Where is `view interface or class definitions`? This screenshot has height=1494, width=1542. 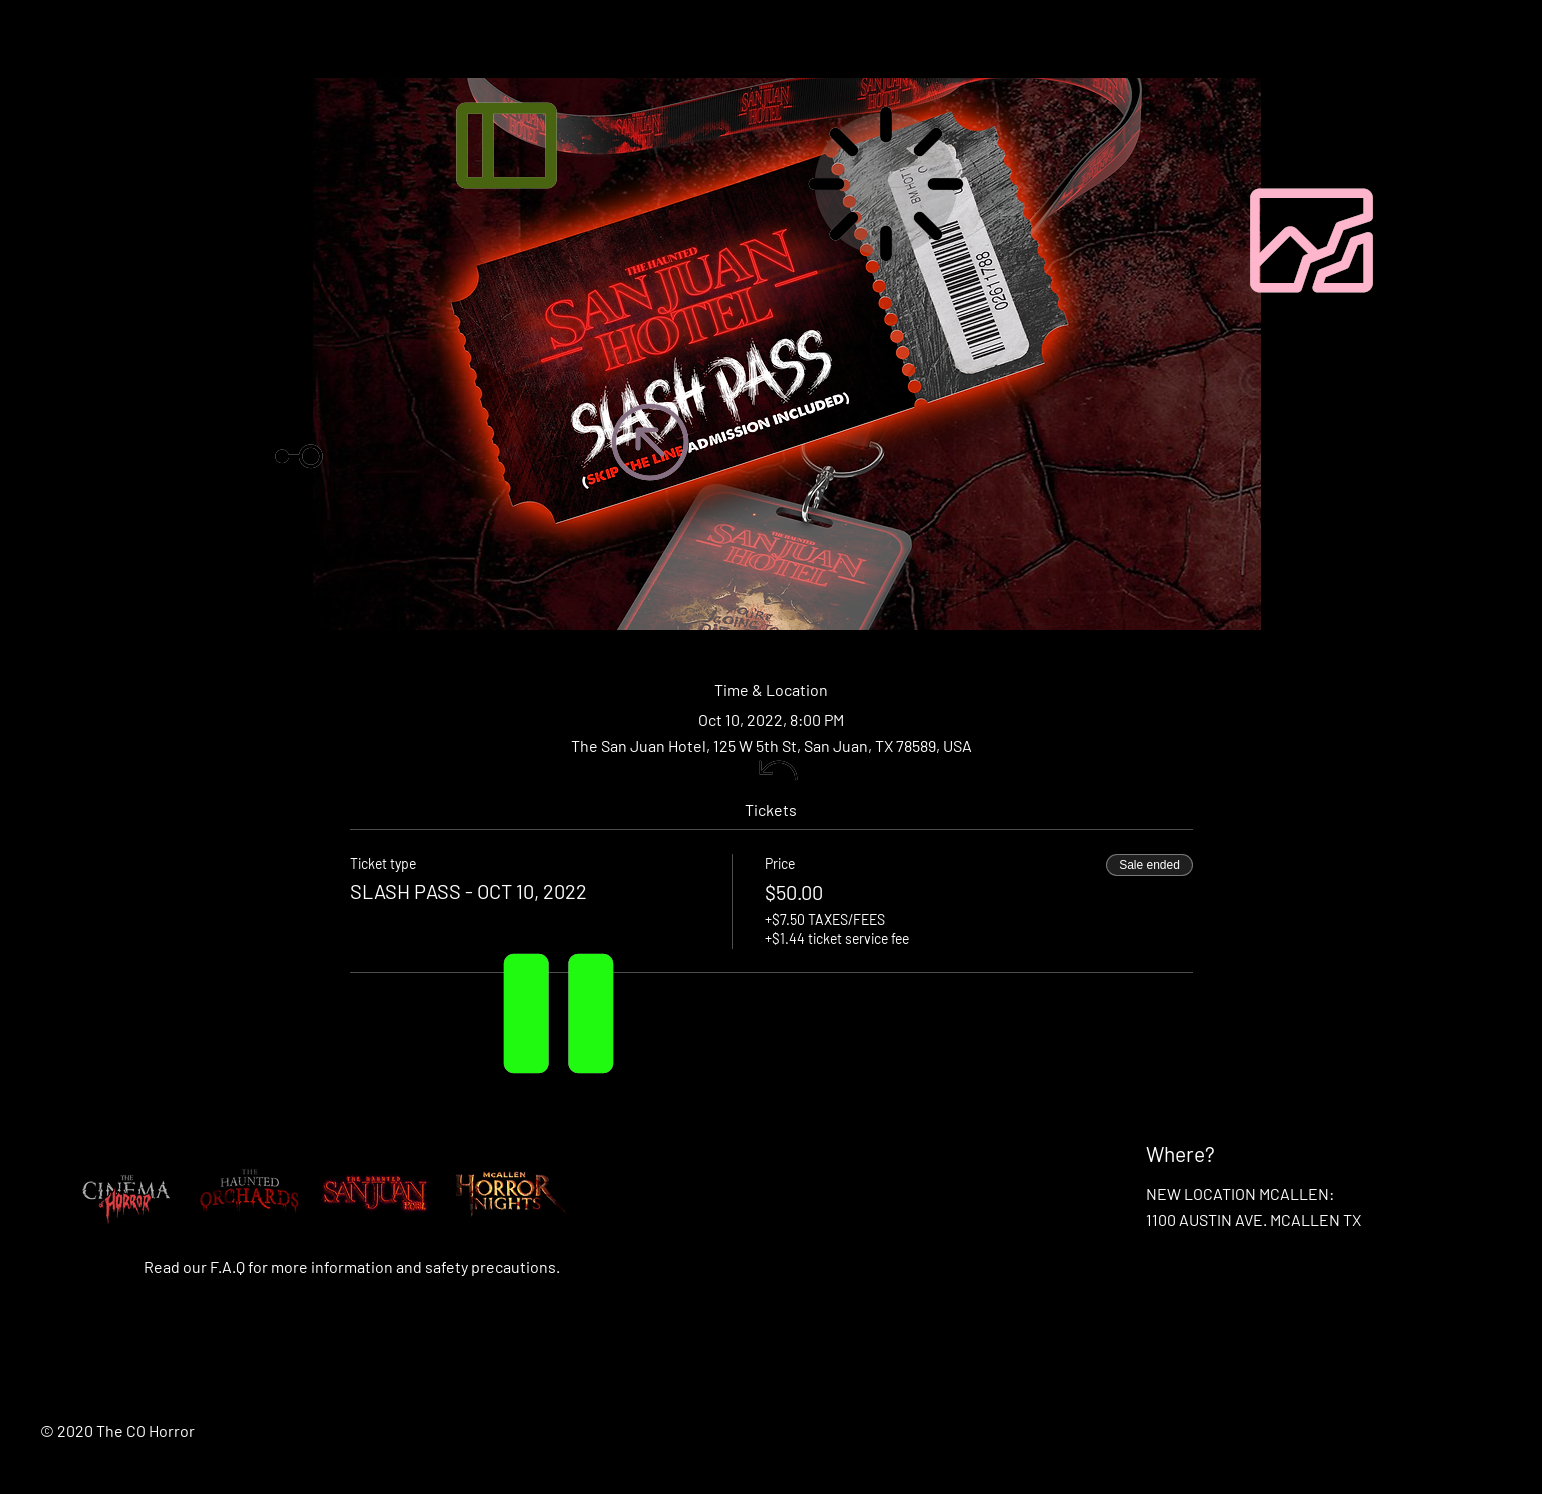 view interface or class definitions is located at coordinates (299, 458).